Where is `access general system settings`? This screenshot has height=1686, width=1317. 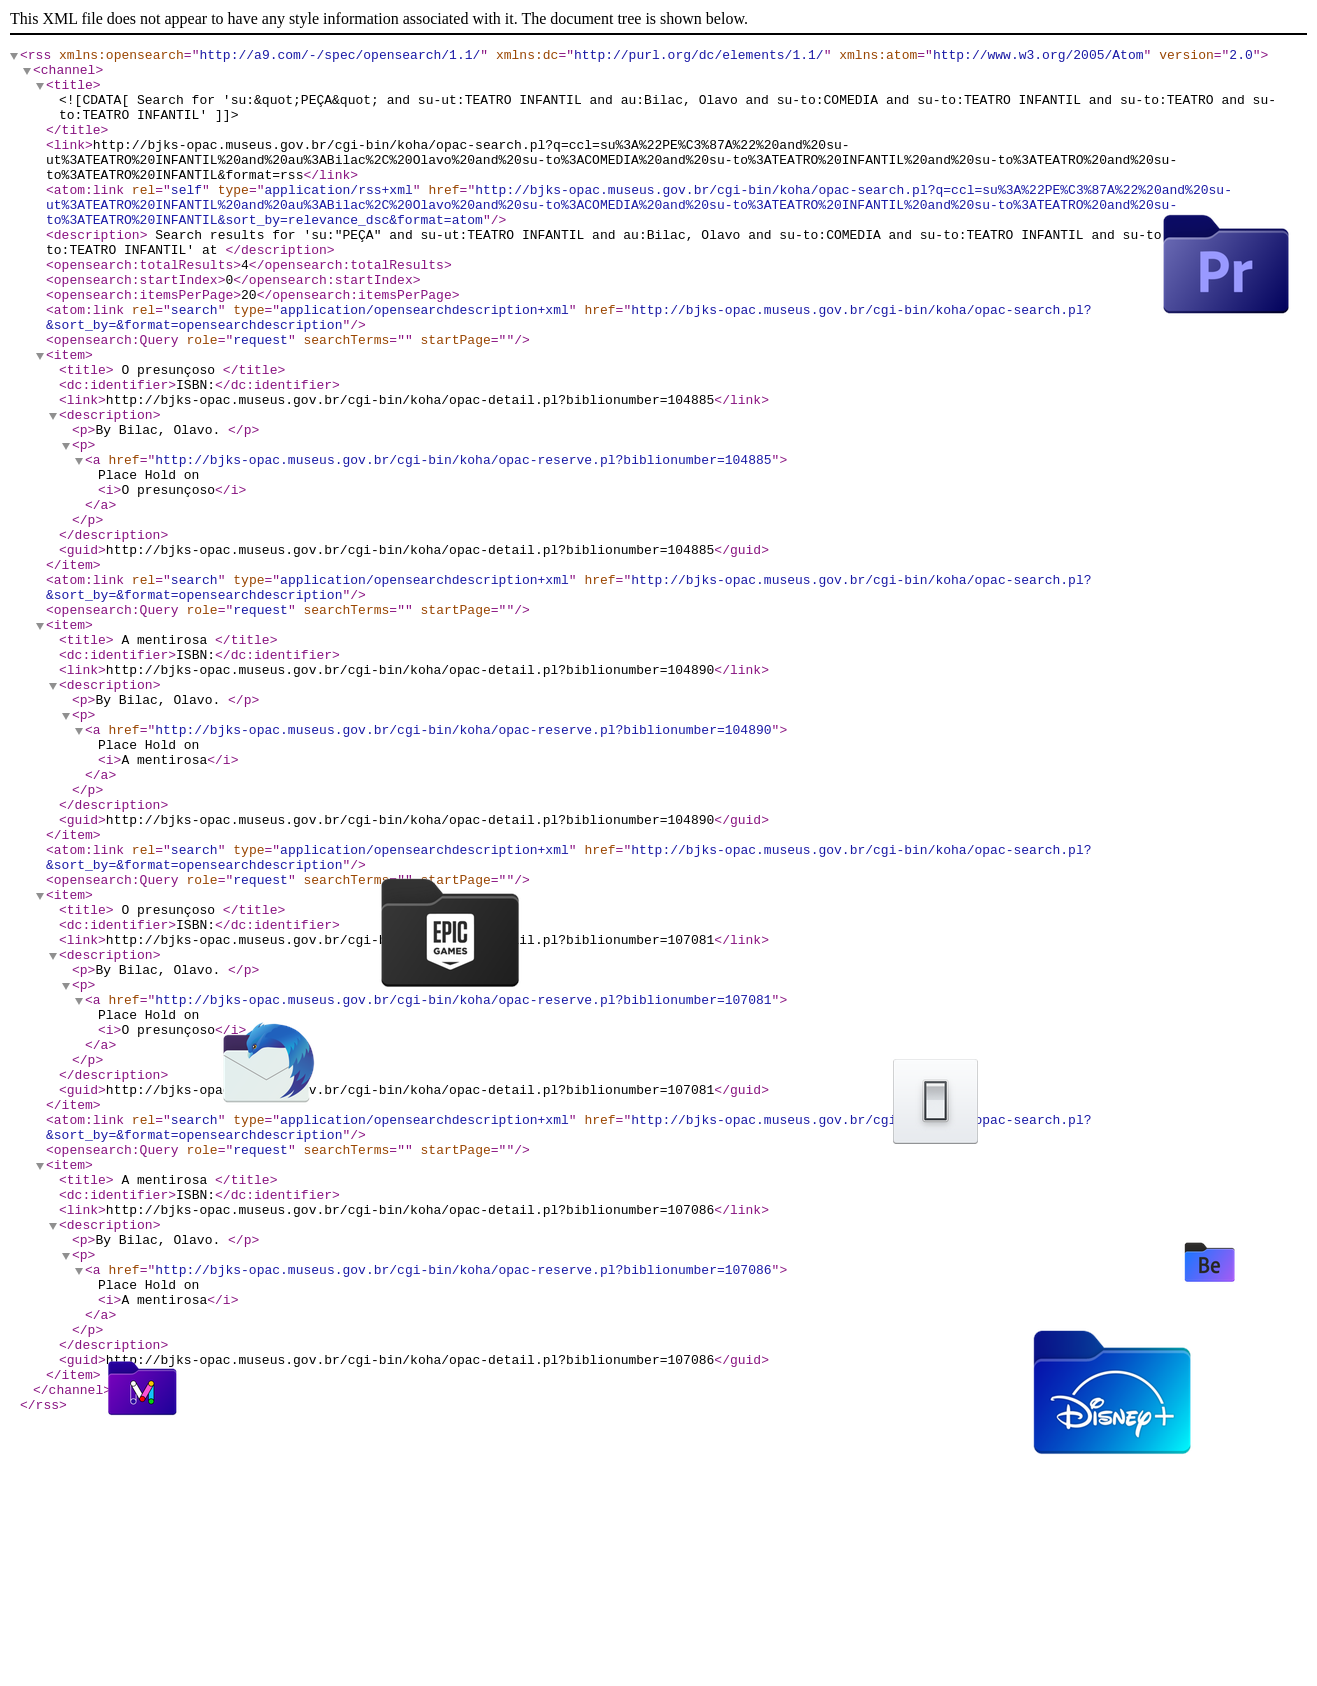 access general system settings is located at coordinates (935, 1101).